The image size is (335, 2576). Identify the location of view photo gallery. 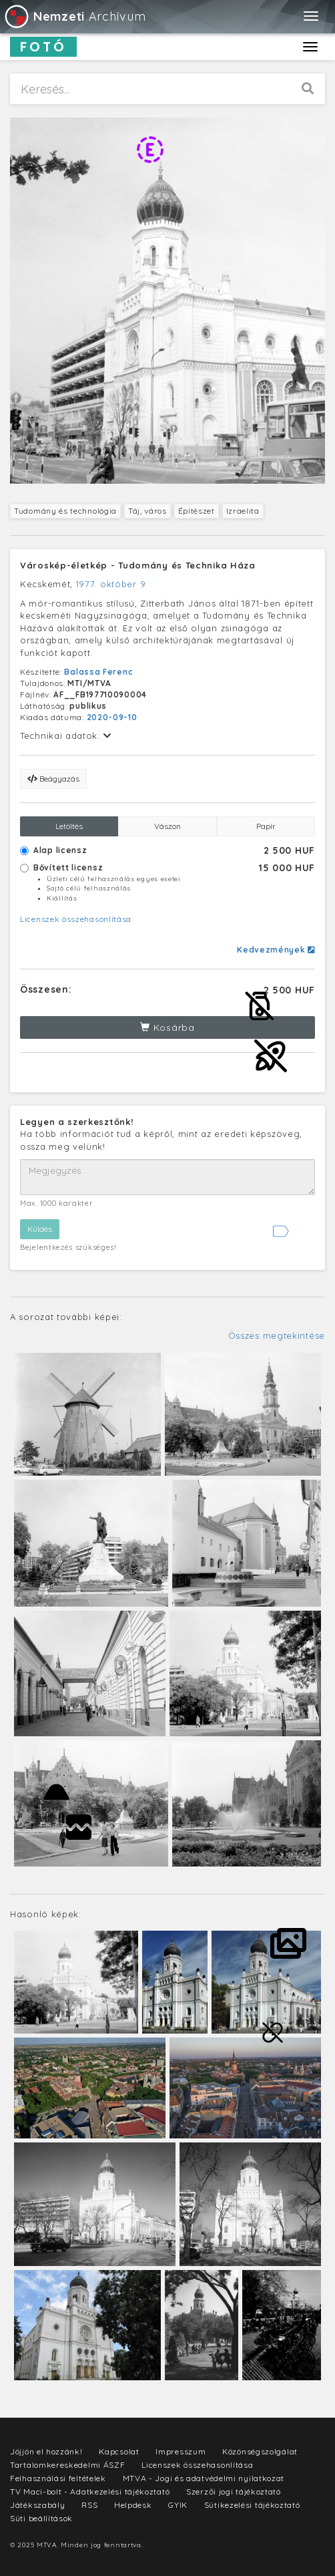
(288, 1943).